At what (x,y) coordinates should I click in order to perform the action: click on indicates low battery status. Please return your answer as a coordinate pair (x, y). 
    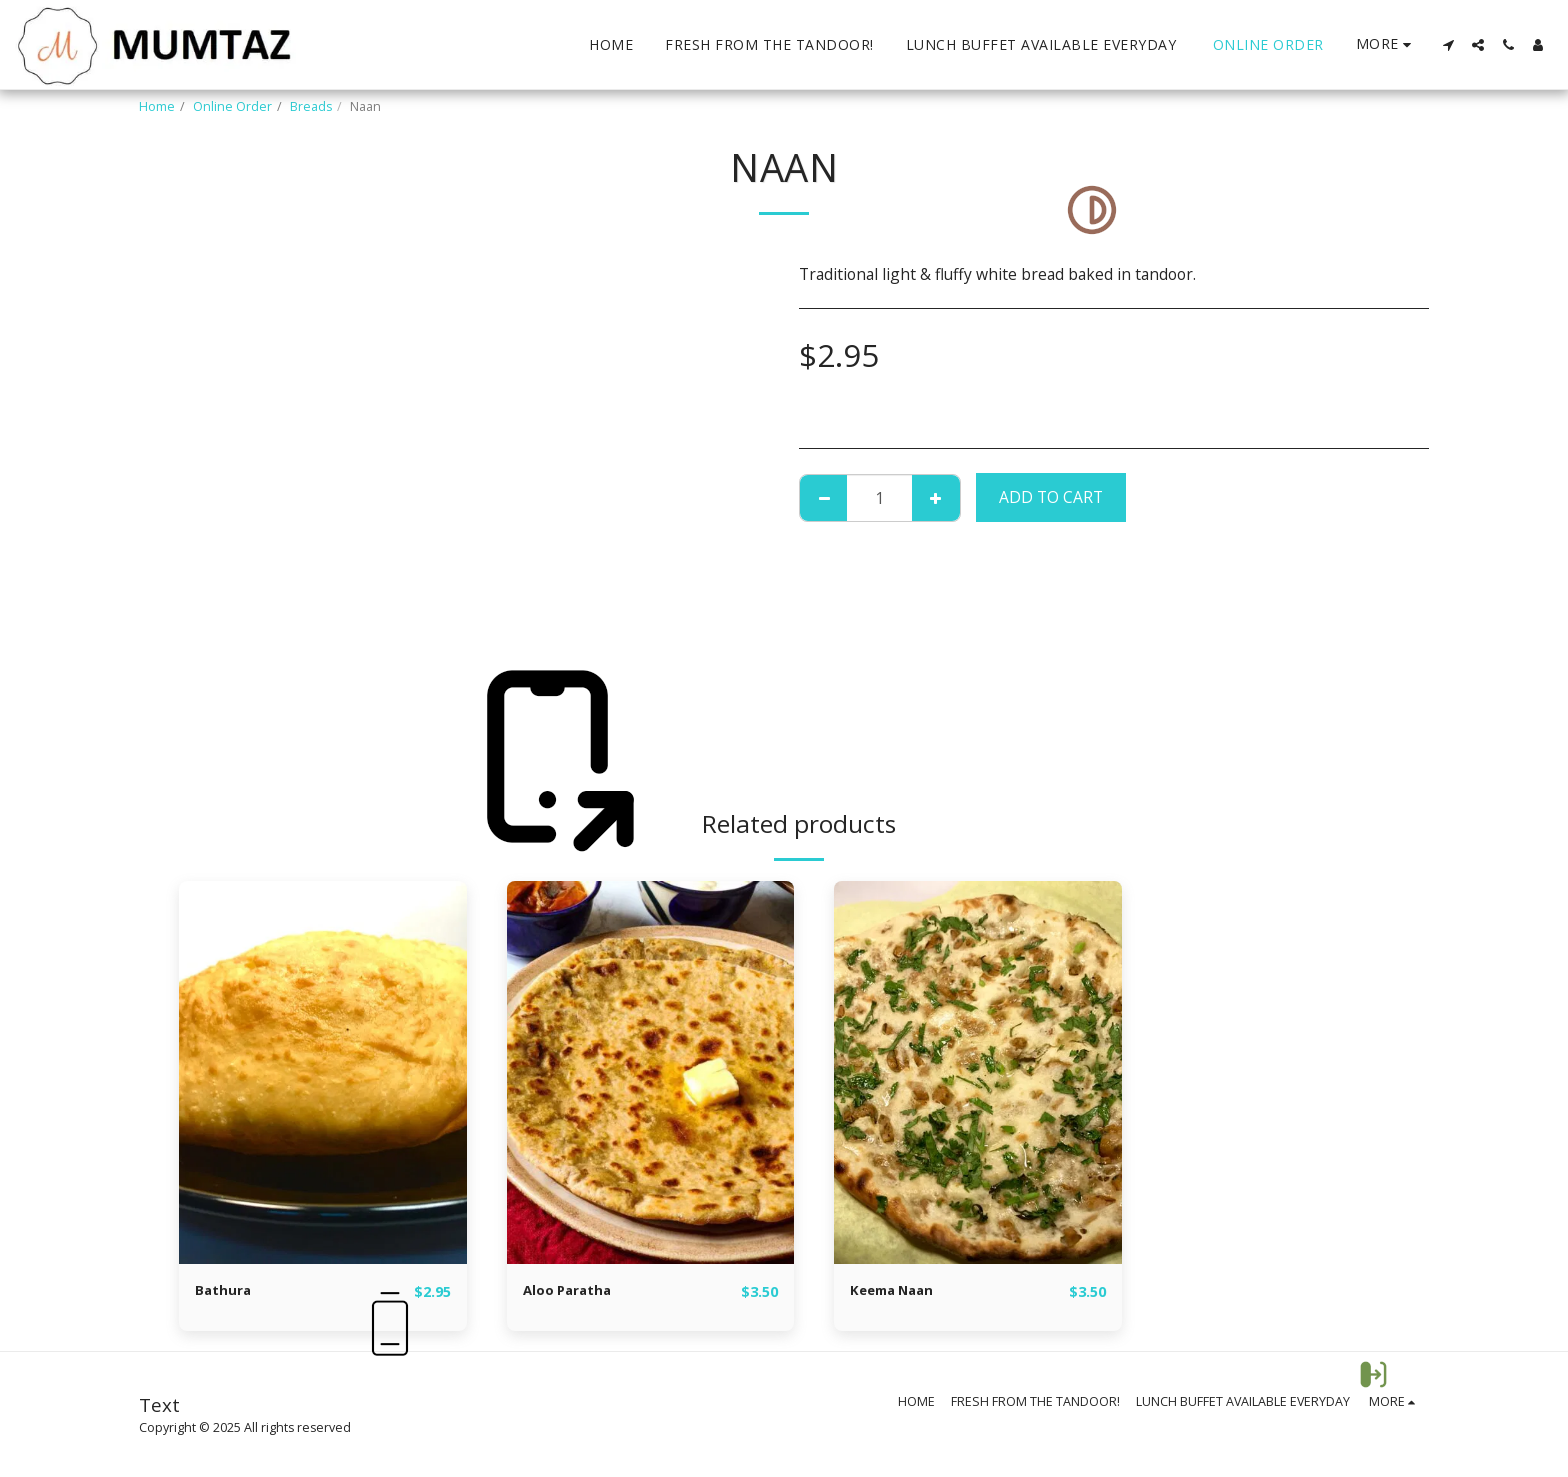
    Looking at the image, I should click on (390, 1325).